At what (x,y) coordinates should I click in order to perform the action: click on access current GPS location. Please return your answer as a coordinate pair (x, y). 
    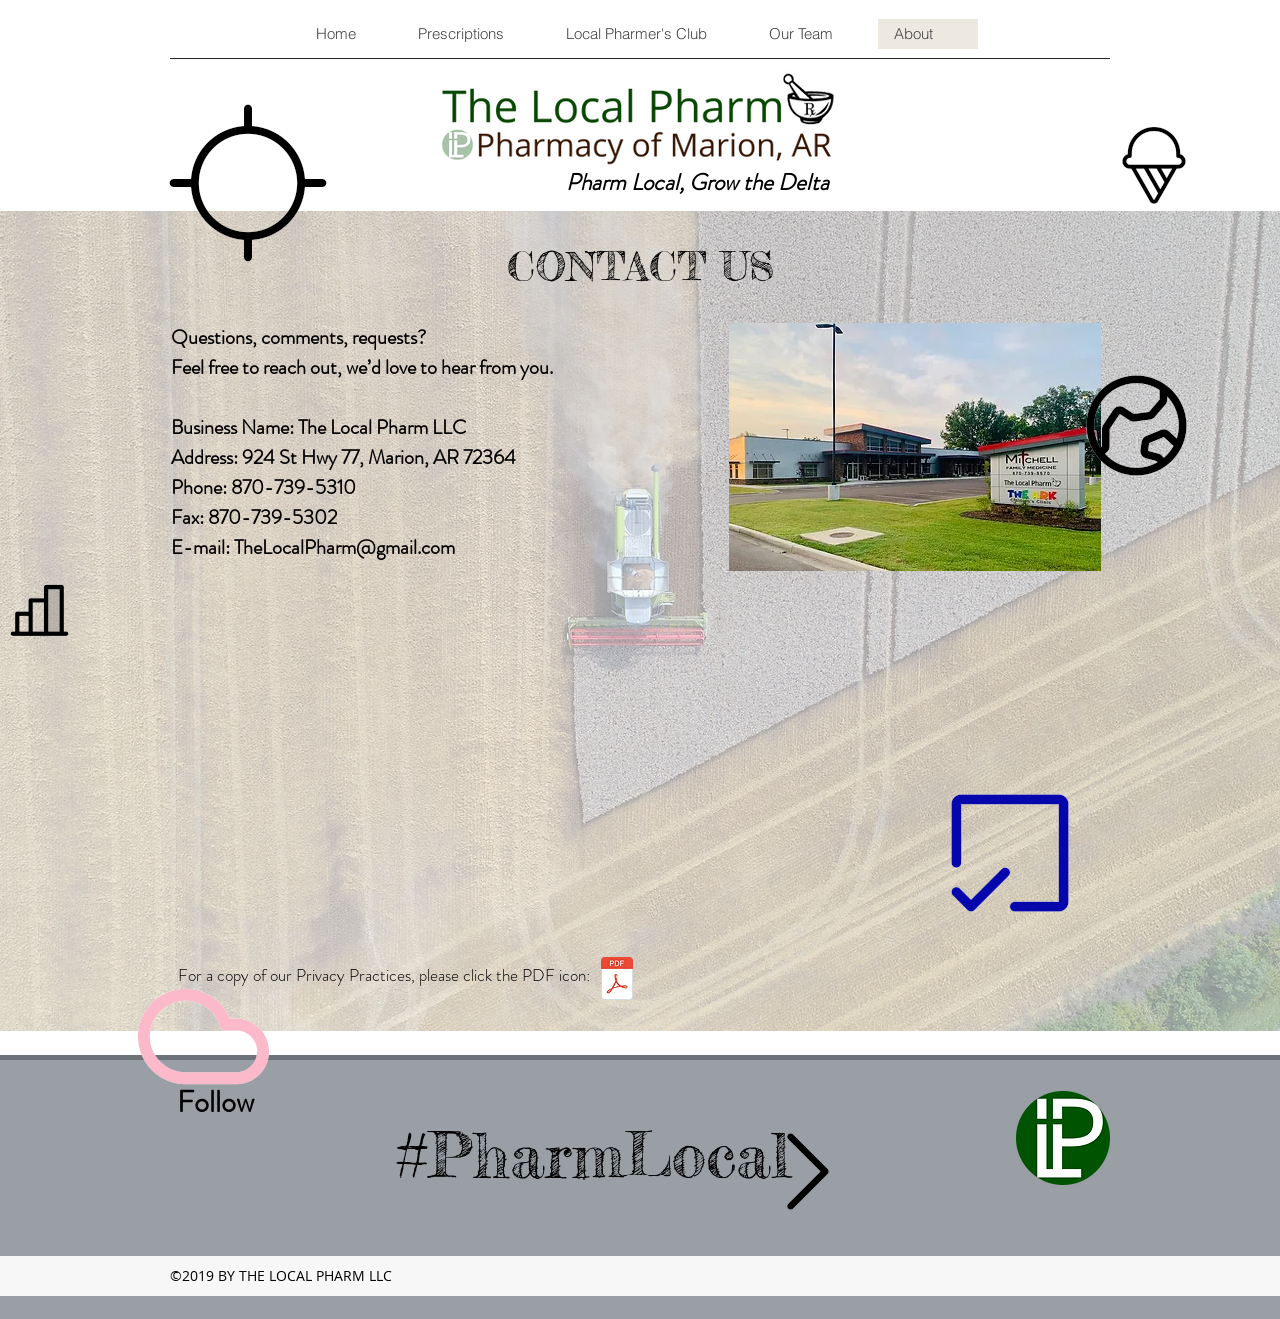
    Looking at the image, I should click on (248, 183).